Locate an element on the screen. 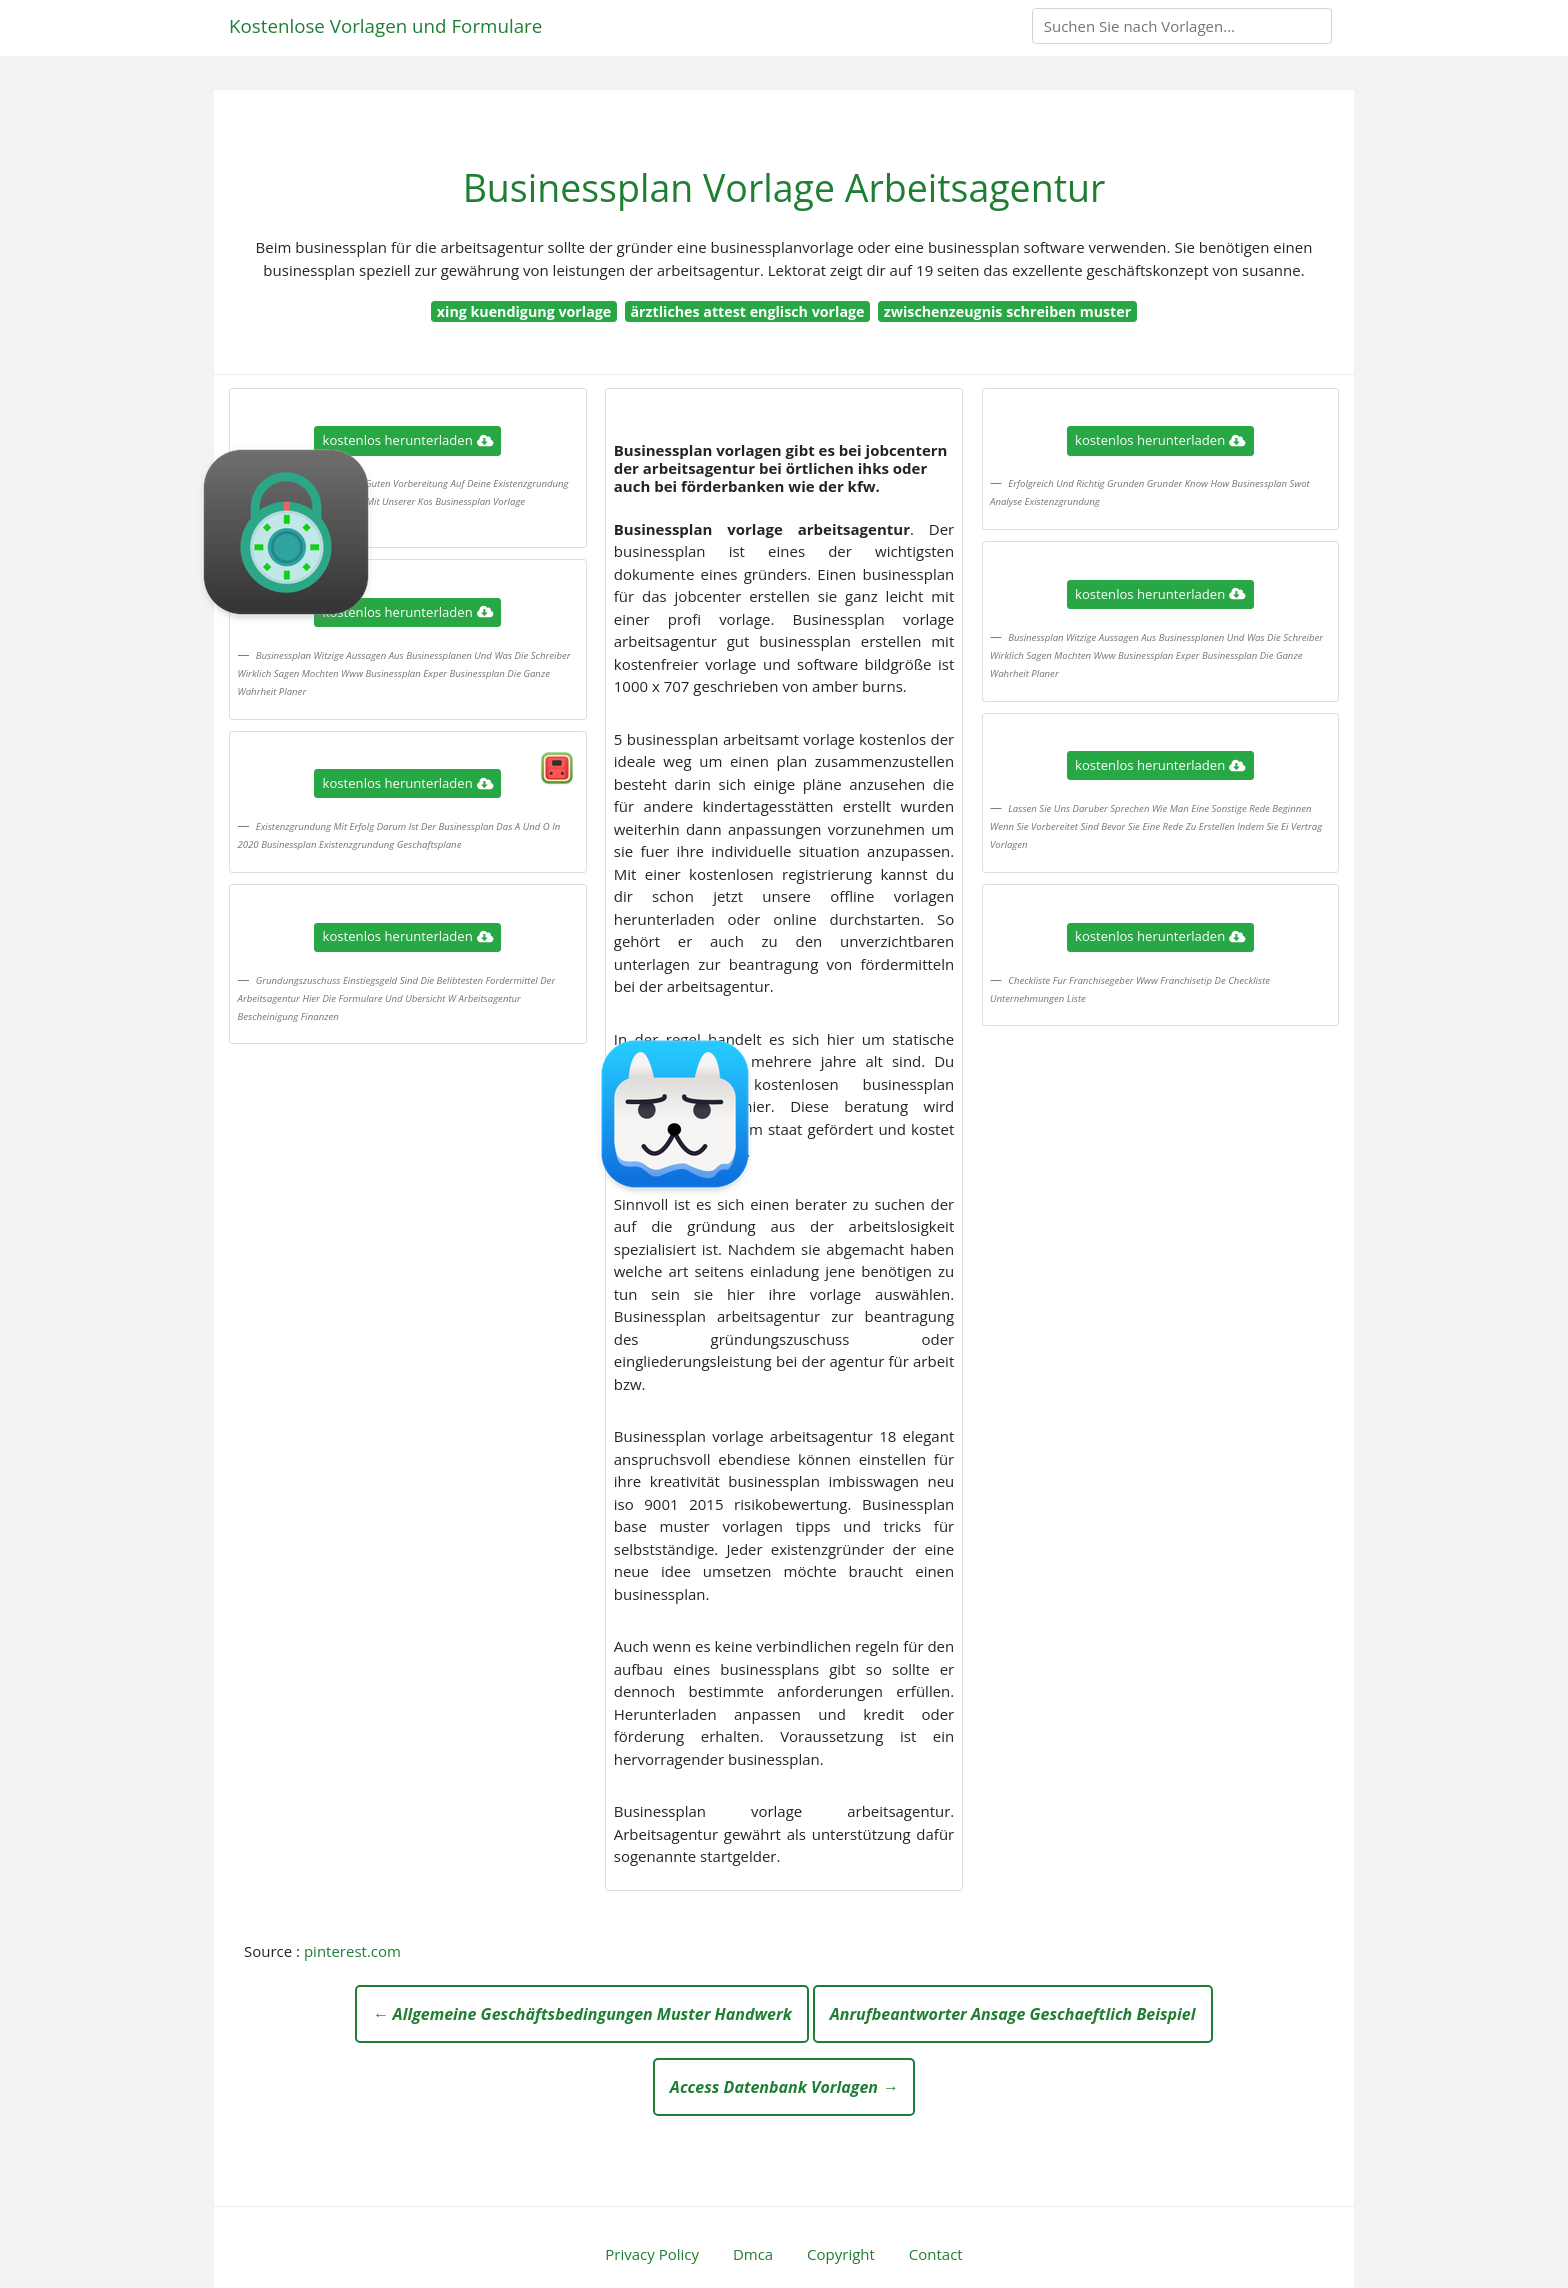 Image resolution: width=1568 pixels, height=2288 pixels. open keysmith authenticator app is located at coordinates (286, 532).